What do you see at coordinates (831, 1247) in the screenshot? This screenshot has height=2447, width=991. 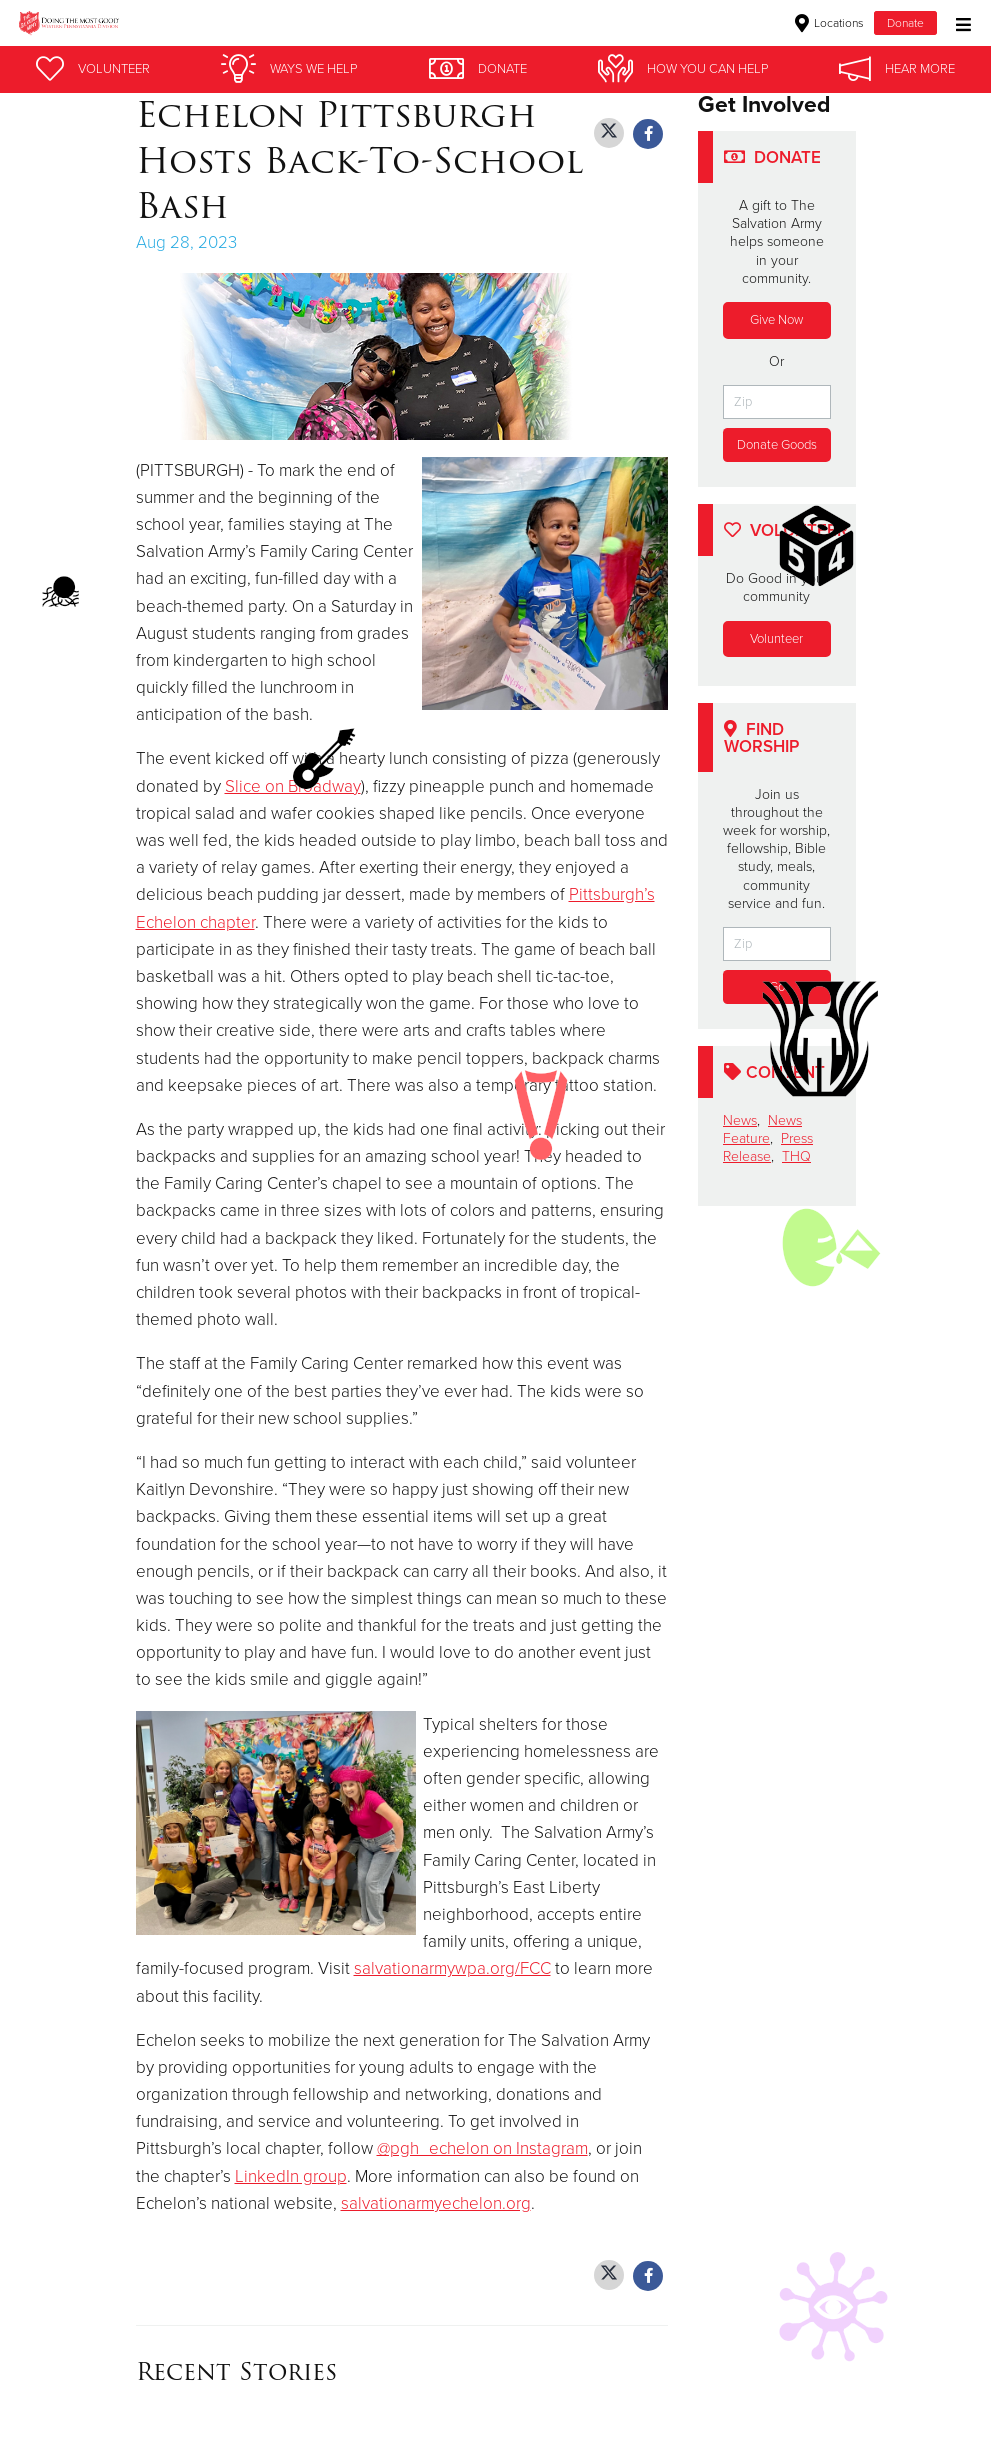 I see `indicates drinking or beverage consumption in gameplay` at bounding box center [831, 1247].